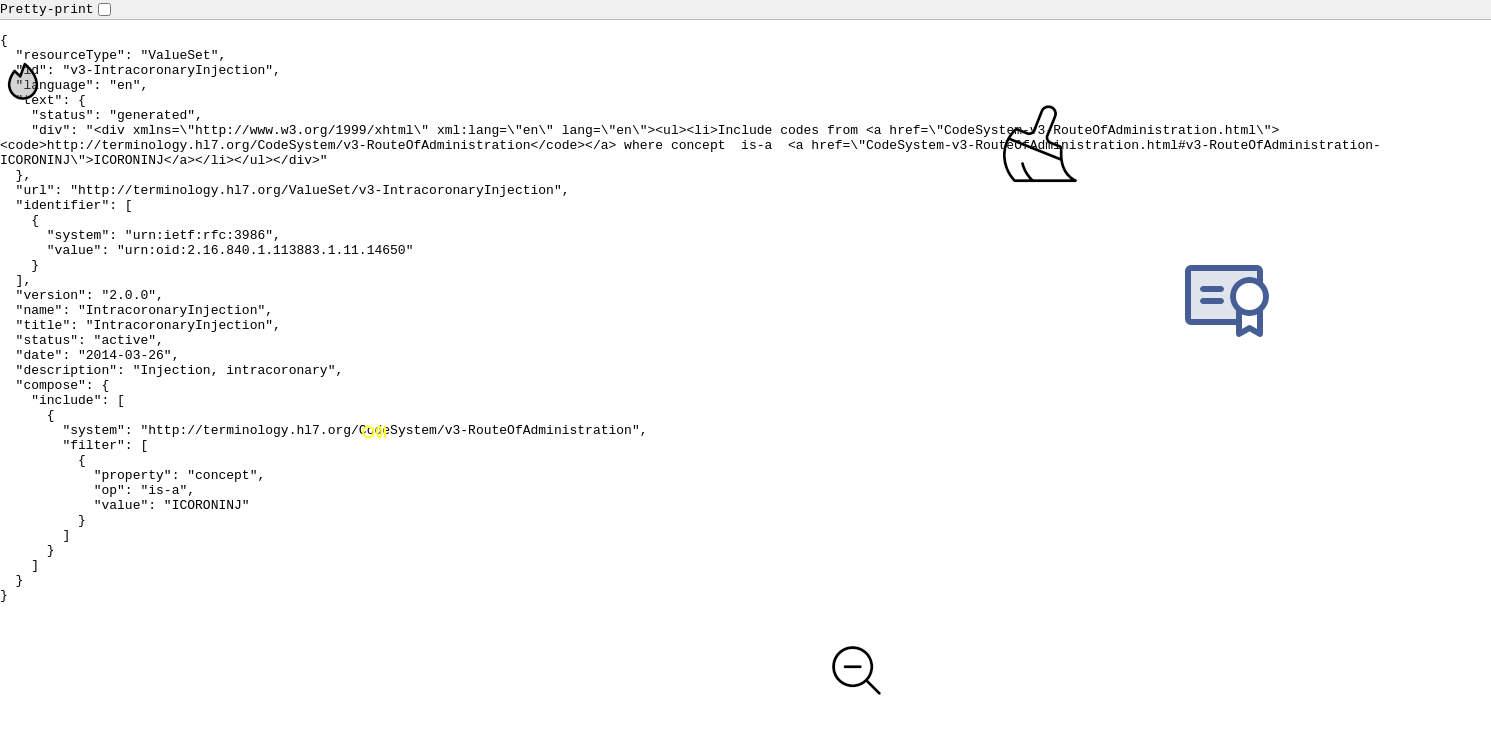 The height and width of the screenshot is (730, 1491). What do you see at coordinates (856, 670) in the screenshot?
I see `zoom out` at bounding box center [856, 670].